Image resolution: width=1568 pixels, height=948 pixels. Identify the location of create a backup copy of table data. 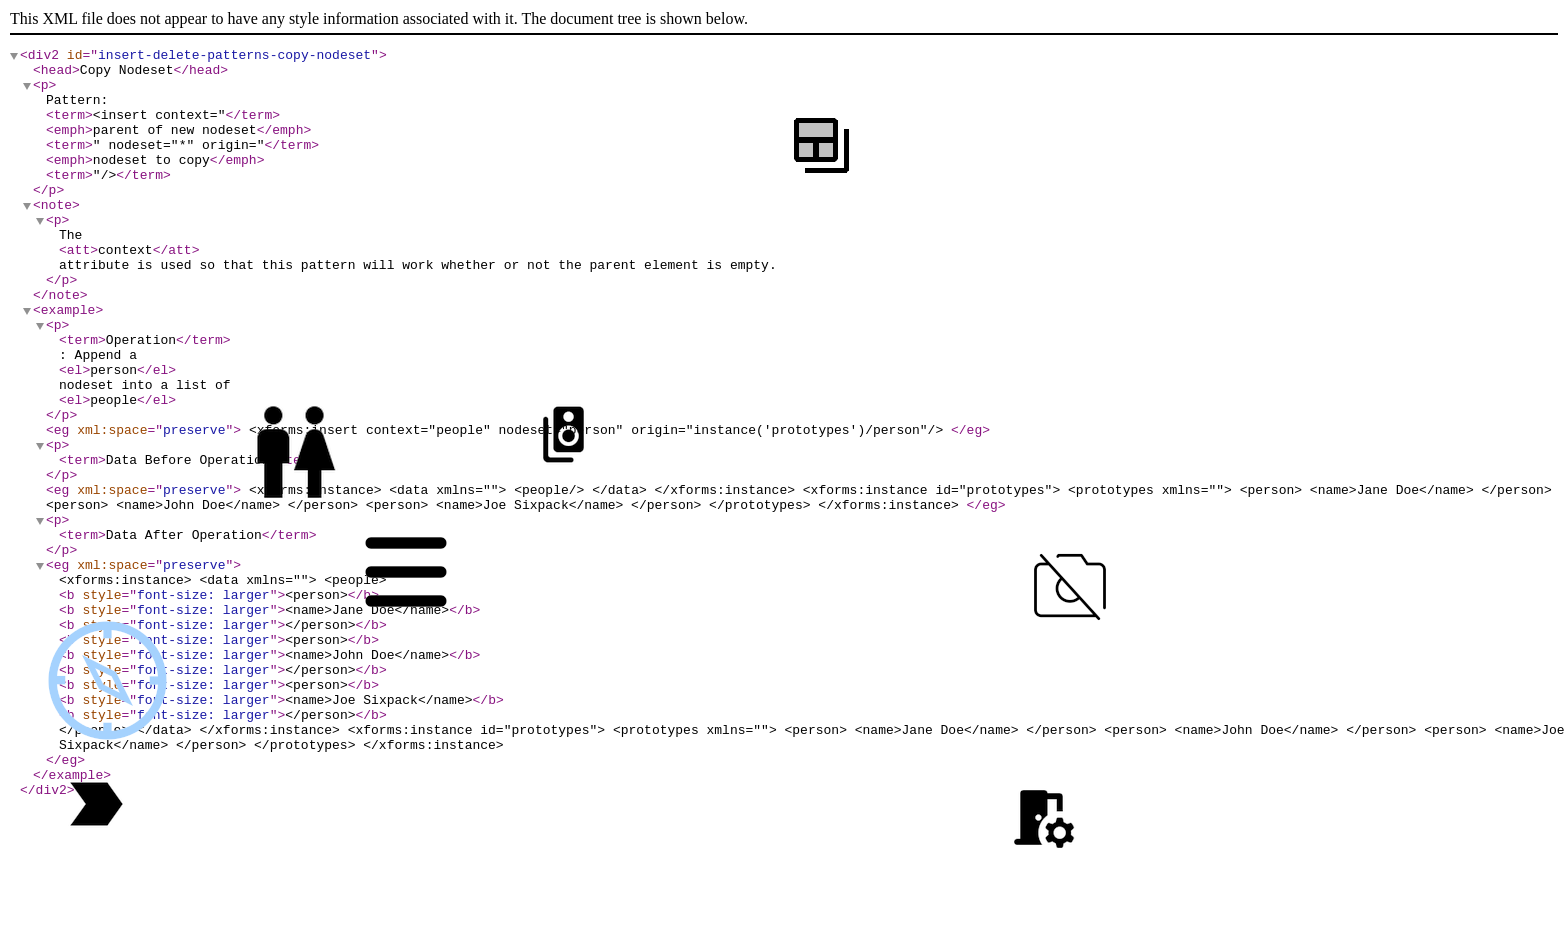
(821, 145).